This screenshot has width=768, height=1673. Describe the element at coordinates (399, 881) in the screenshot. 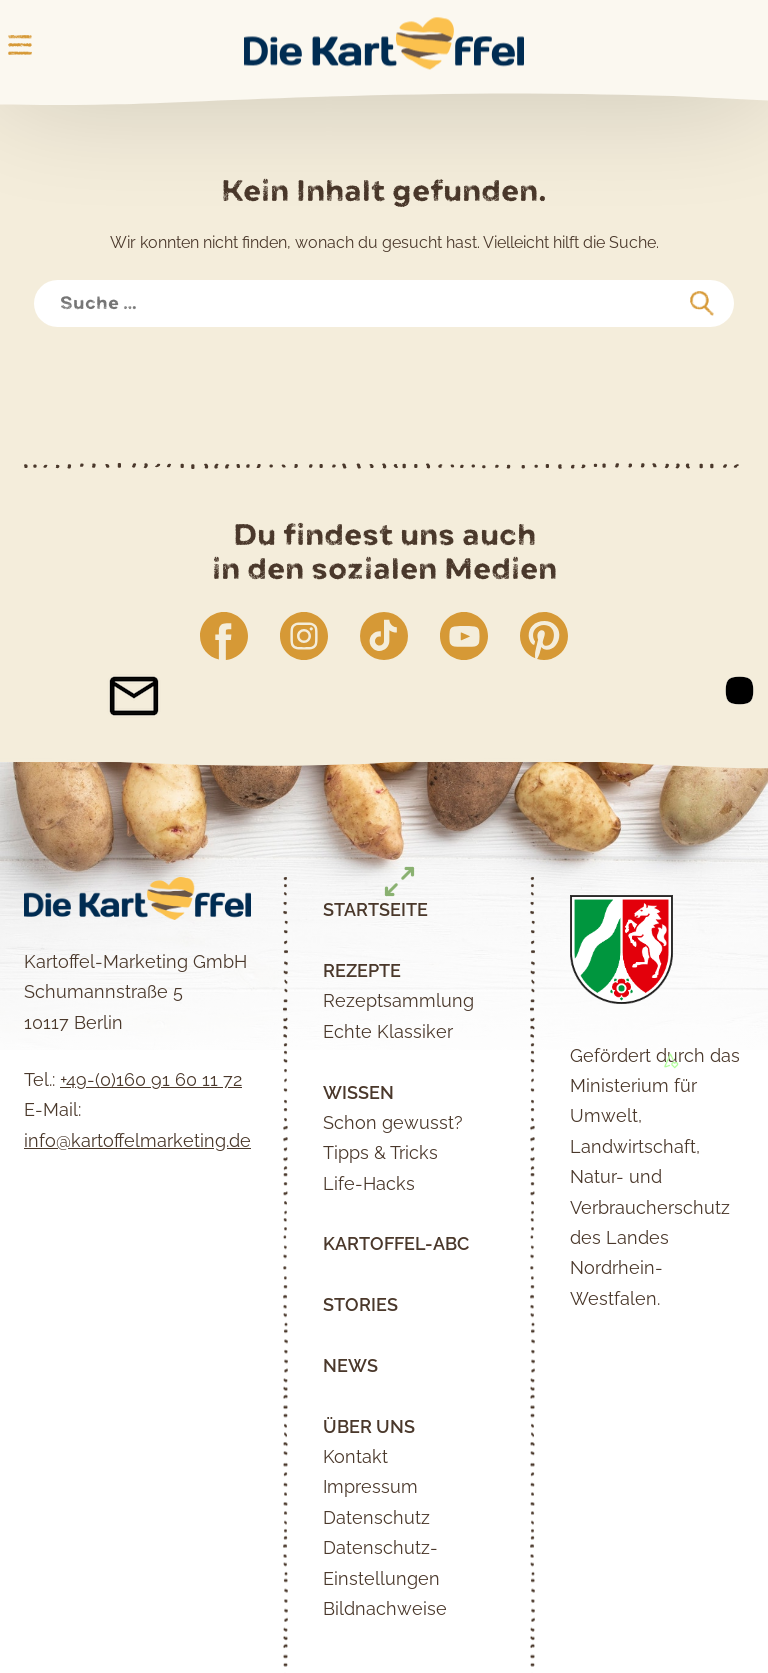

I see `expand to fullscreen mode` at that location.